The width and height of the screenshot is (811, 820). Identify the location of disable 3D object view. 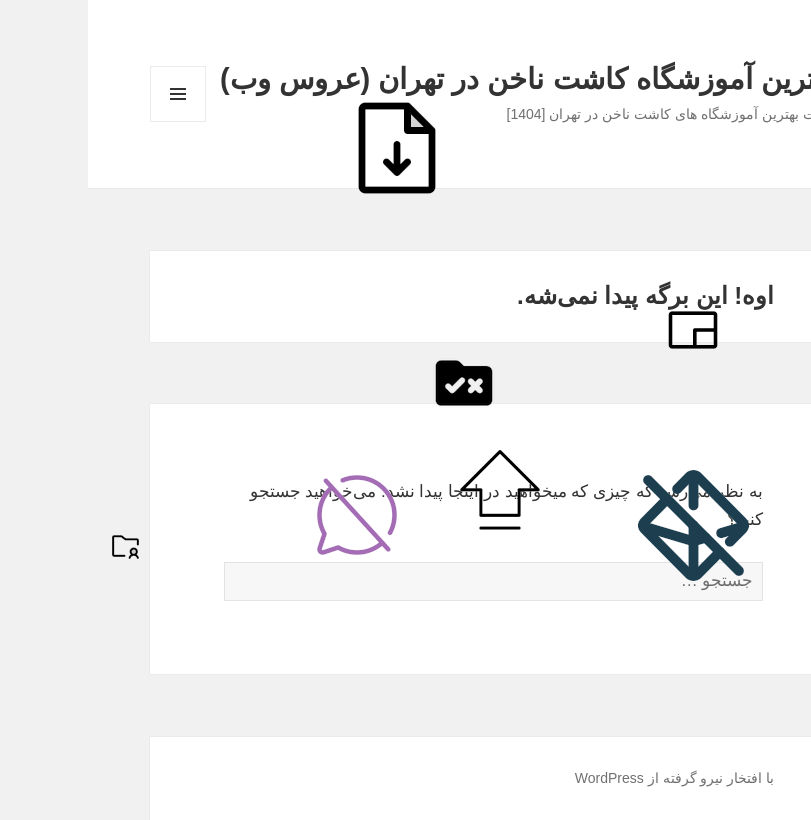
(693, 525).